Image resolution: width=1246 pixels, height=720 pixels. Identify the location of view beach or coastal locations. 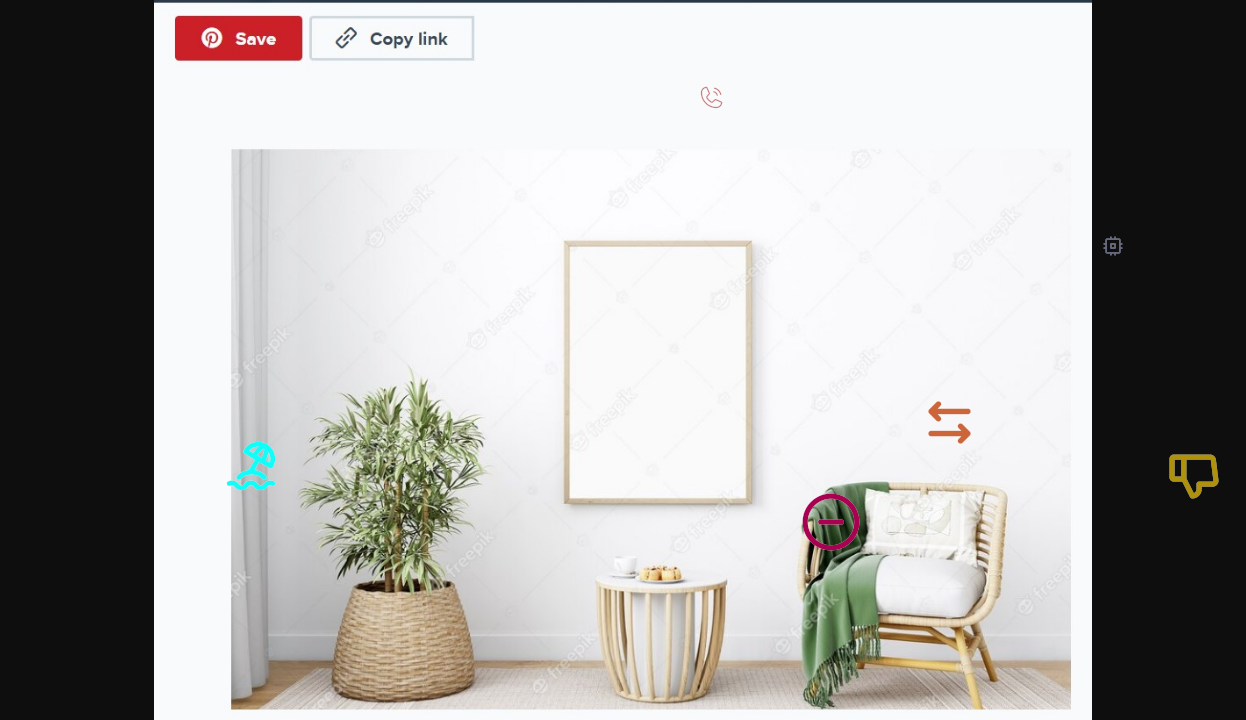
(251, 466).